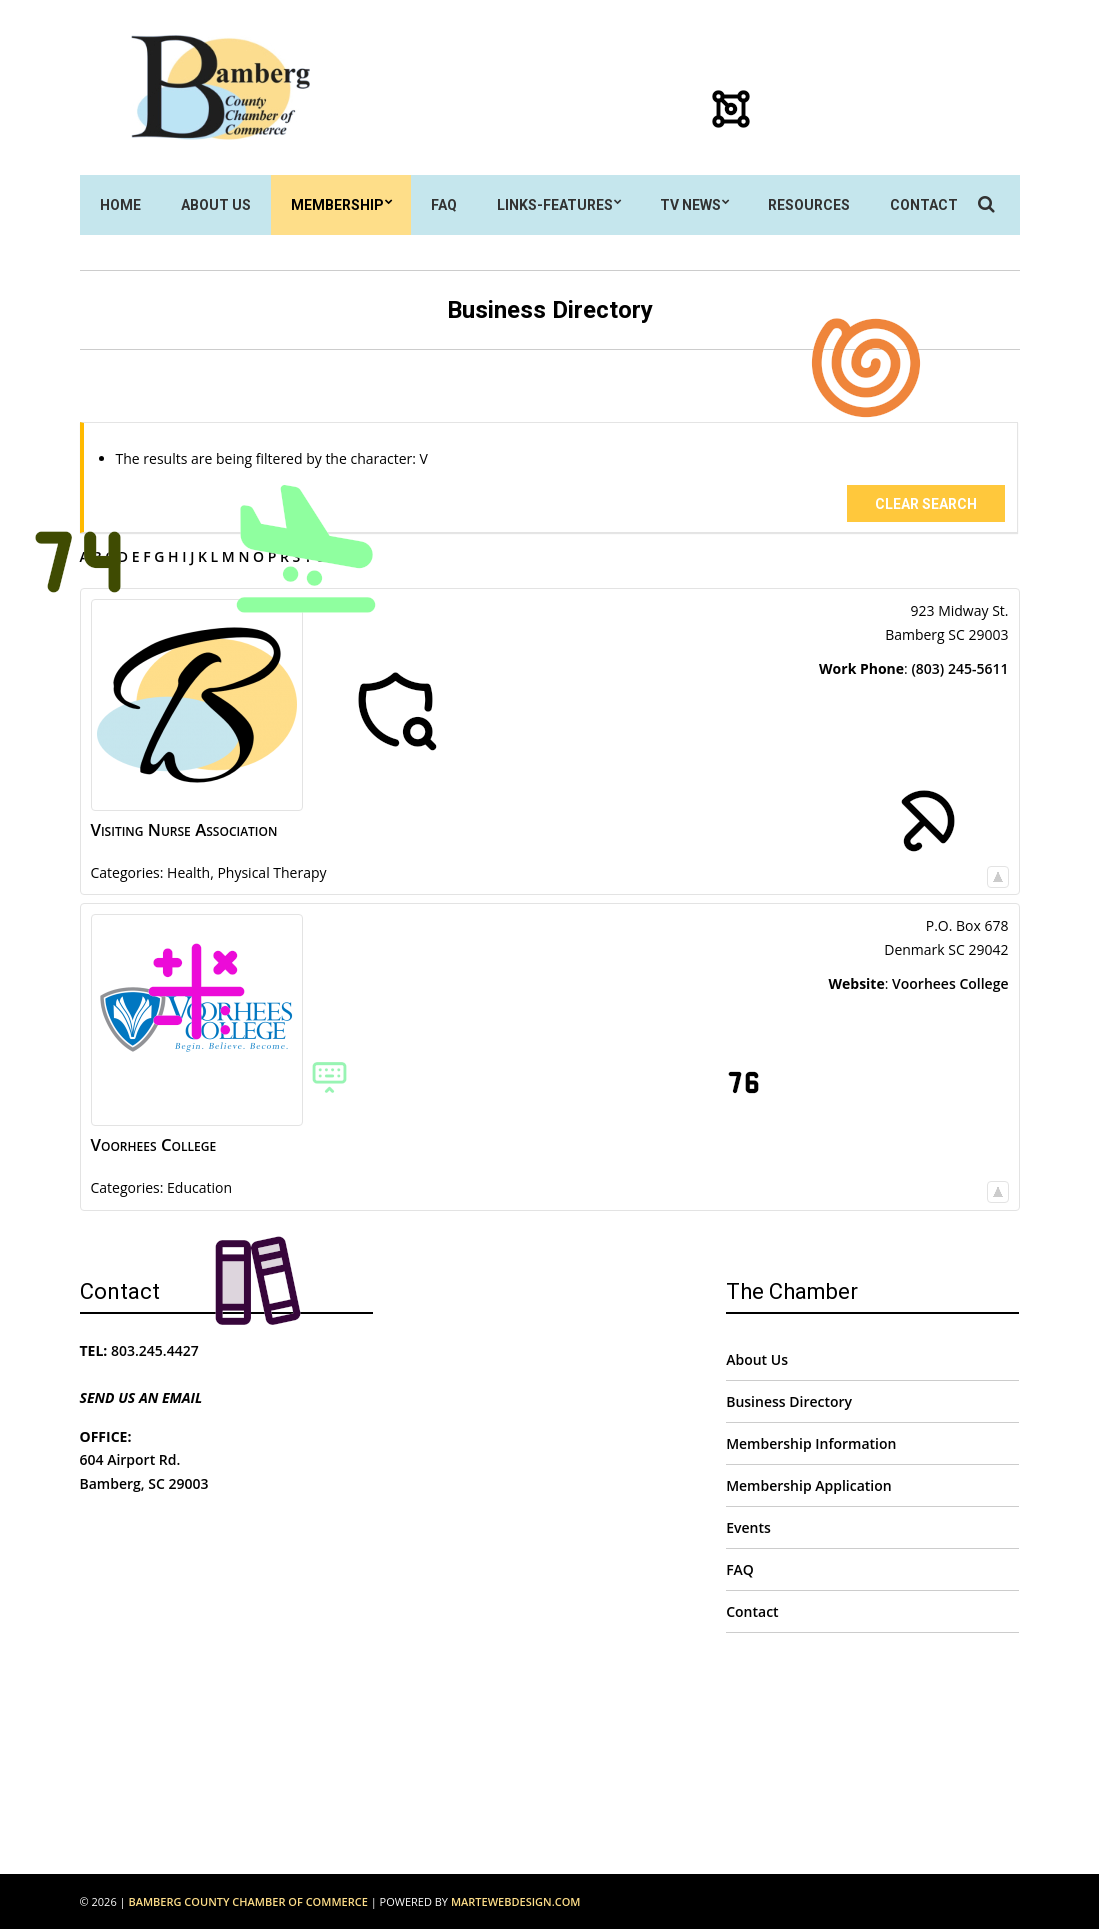 Image resolution: width=1099 pixels, height=1929 pixels. What do you see at coordinates (395, 709) in the screenshot?
I see `search security settings` at bounding box center [395, 709].